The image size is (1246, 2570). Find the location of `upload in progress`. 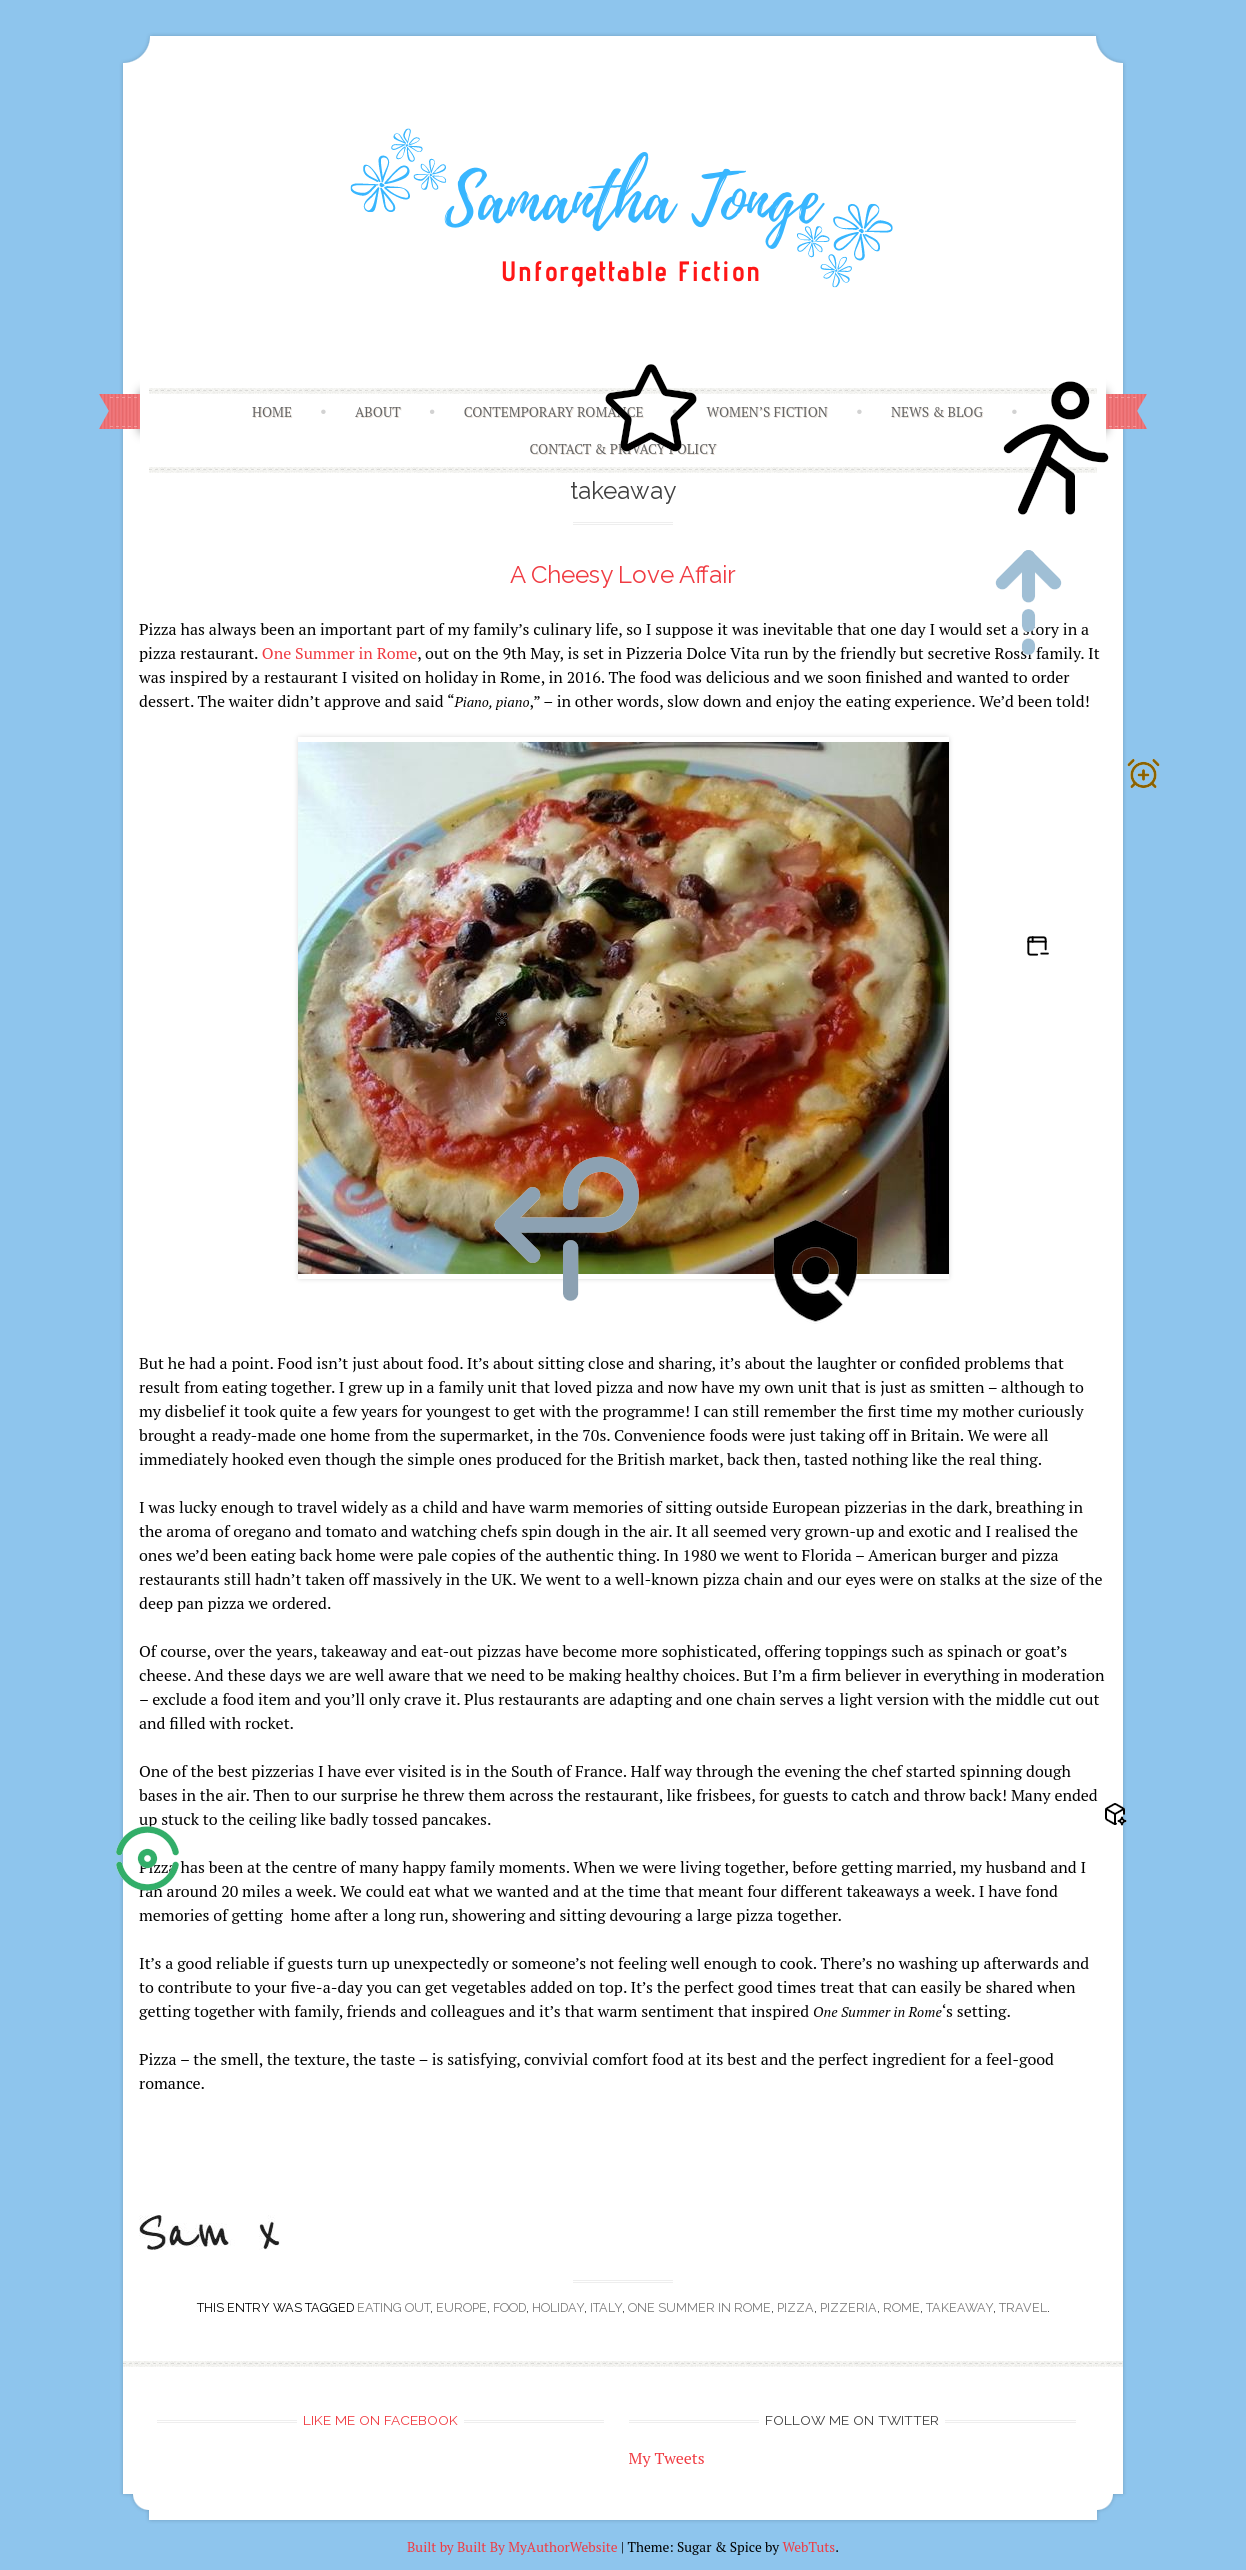

upload in progress is located at coordinates (1028, 602).